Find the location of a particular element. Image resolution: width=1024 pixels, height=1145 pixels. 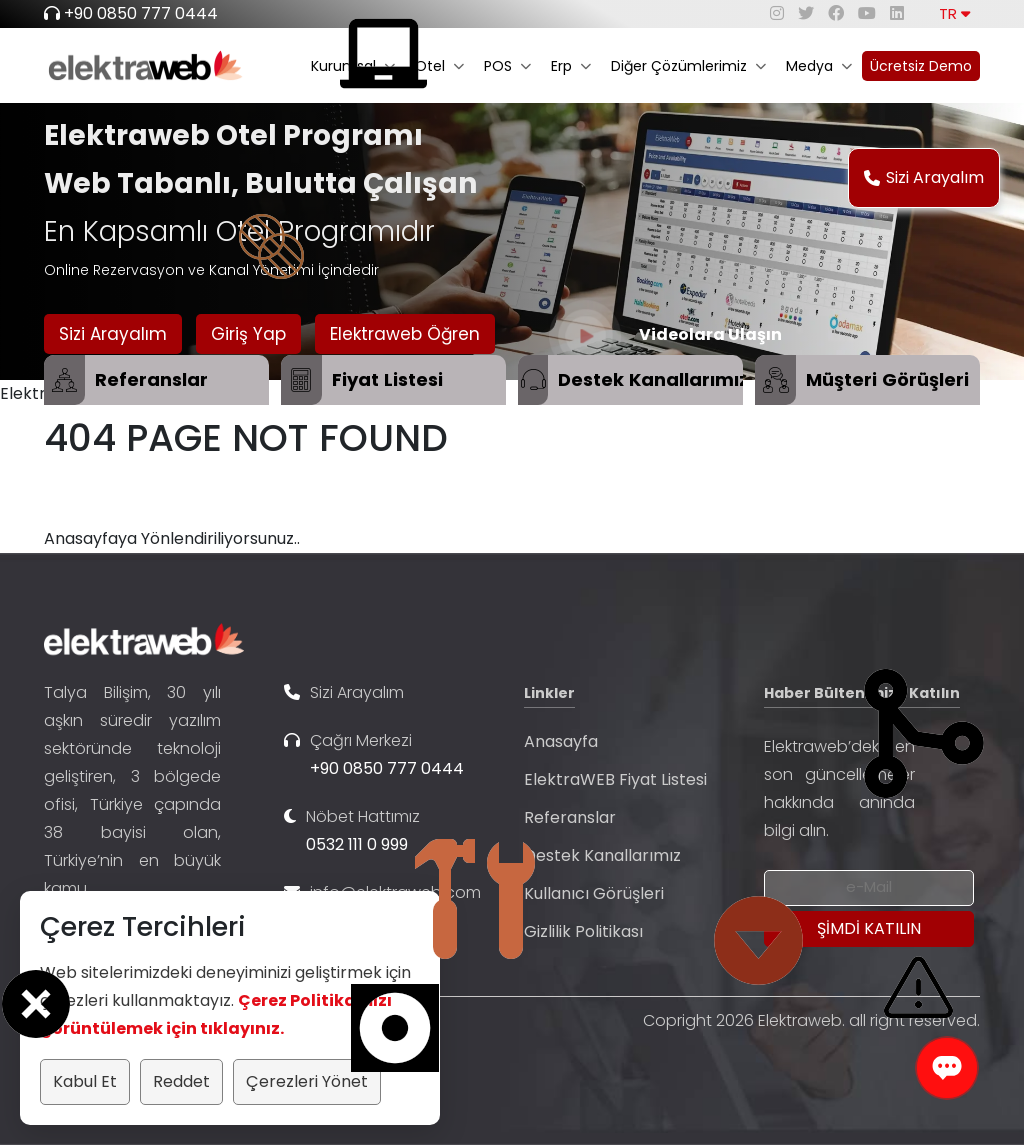

close or dismiss a dialog is located at coordinates (36, 1004).